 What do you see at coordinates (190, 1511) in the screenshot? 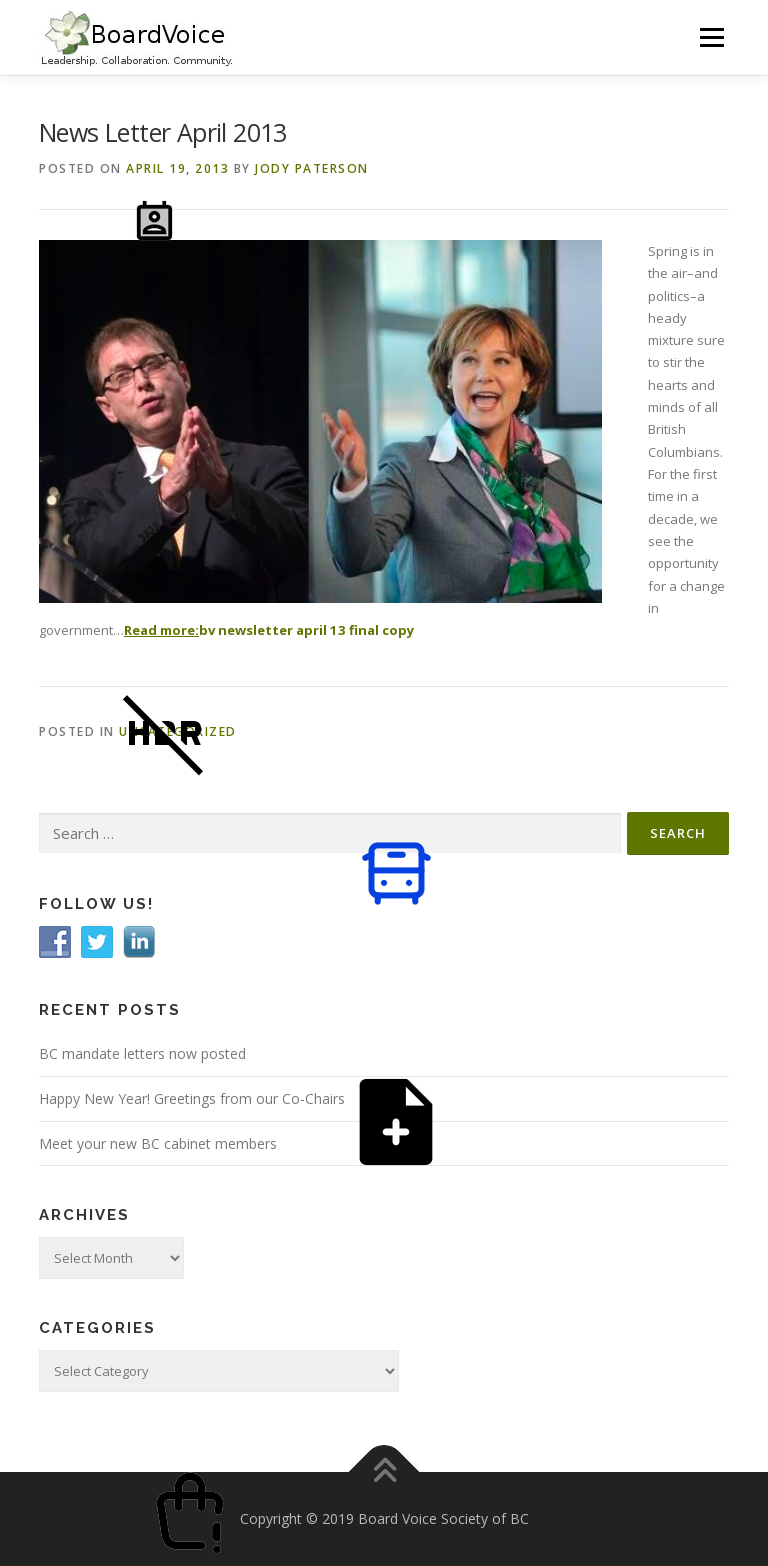
I see `shopping bag requires attention or action` at bounding box center [190, 1511].